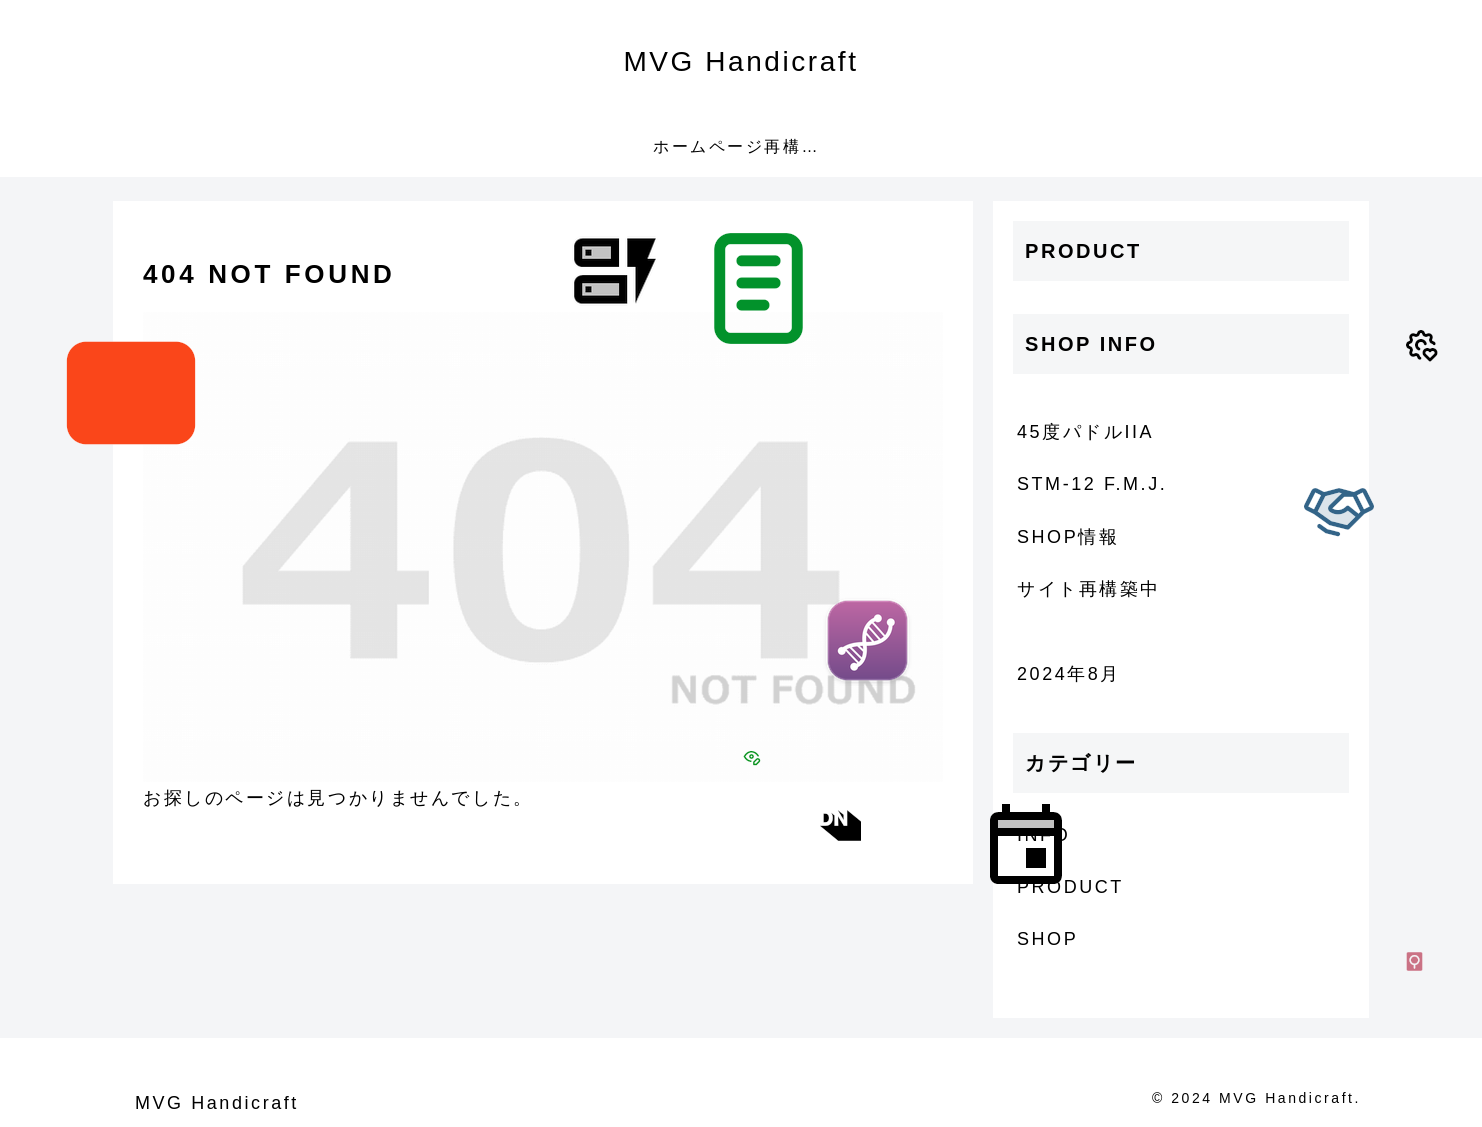 The width and height of the screenshot is (1482, 1127). What do you see at coordinates (1421, 345) in the screenshot?
I see `customize your favorites or liked items settings` at bounding box center [1421, 345].